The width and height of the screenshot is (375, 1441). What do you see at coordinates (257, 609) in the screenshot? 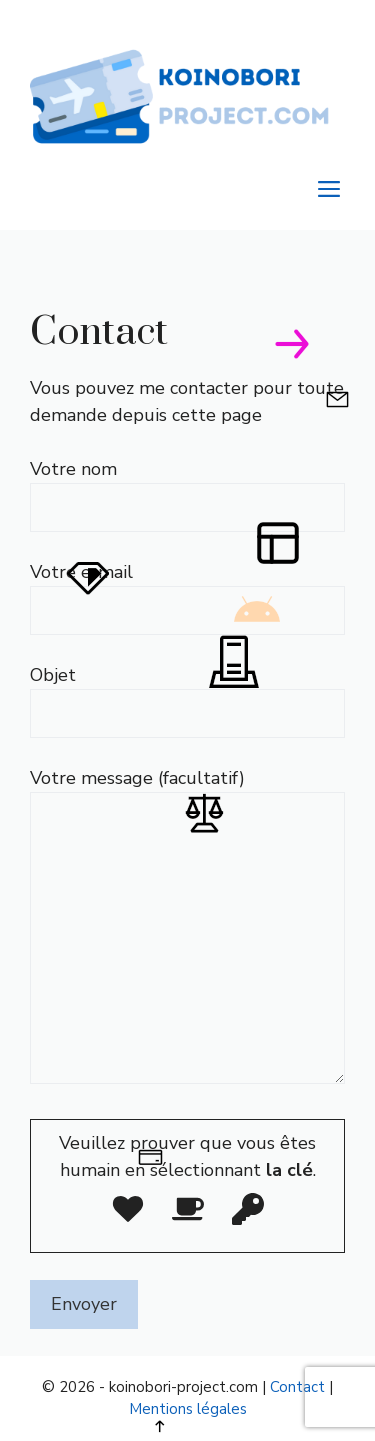
I see `android operating system logo` at bounding box center [257, 609].